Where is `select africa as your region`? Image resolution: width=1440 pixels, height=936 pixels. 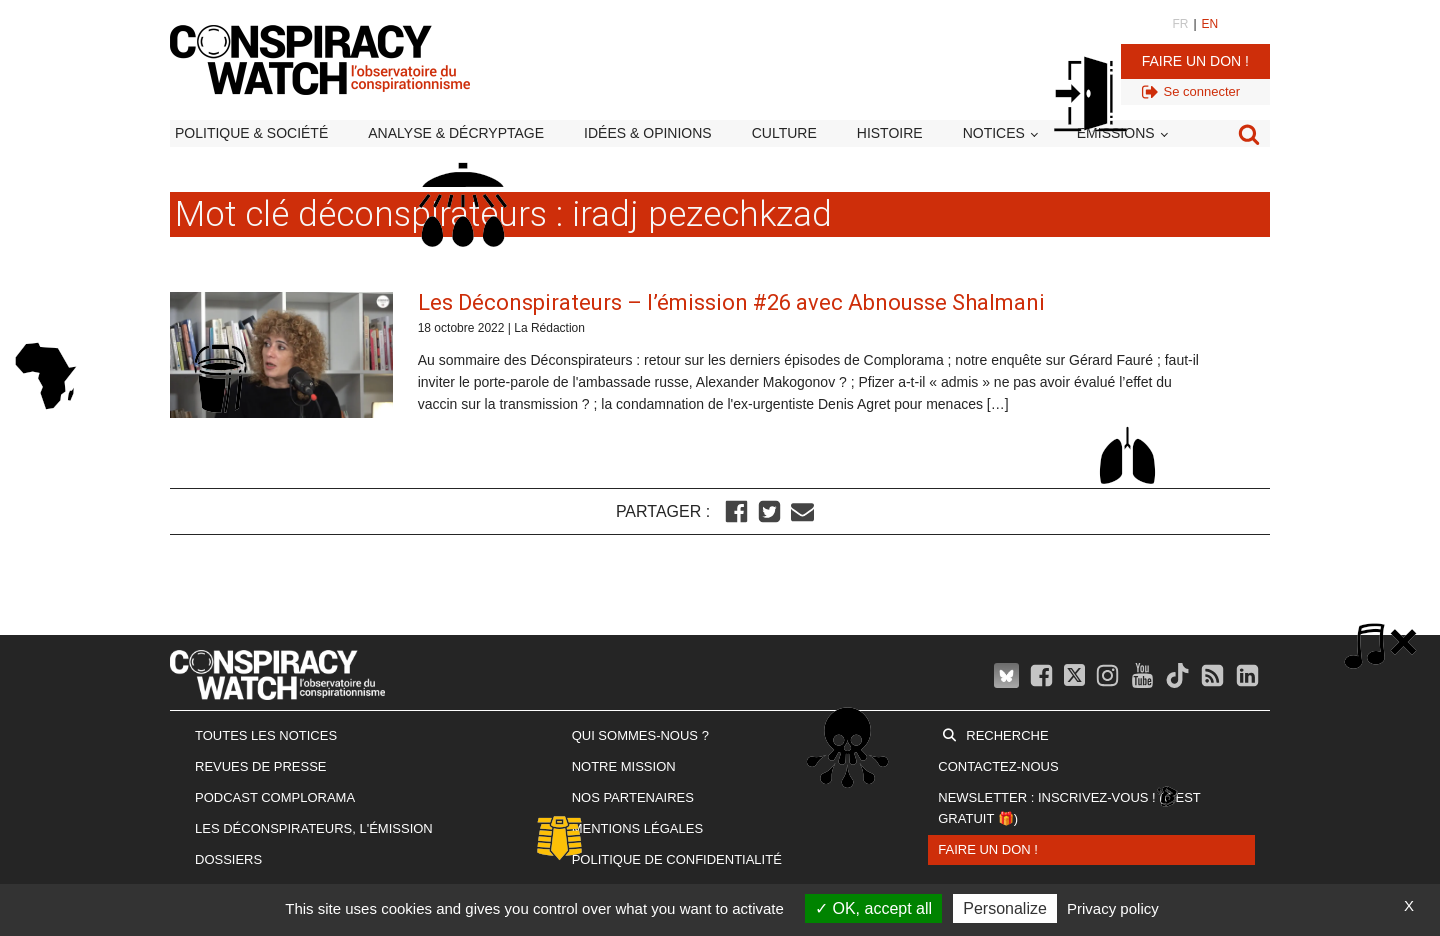
select africa as your region is located at coordinates (46, 376).